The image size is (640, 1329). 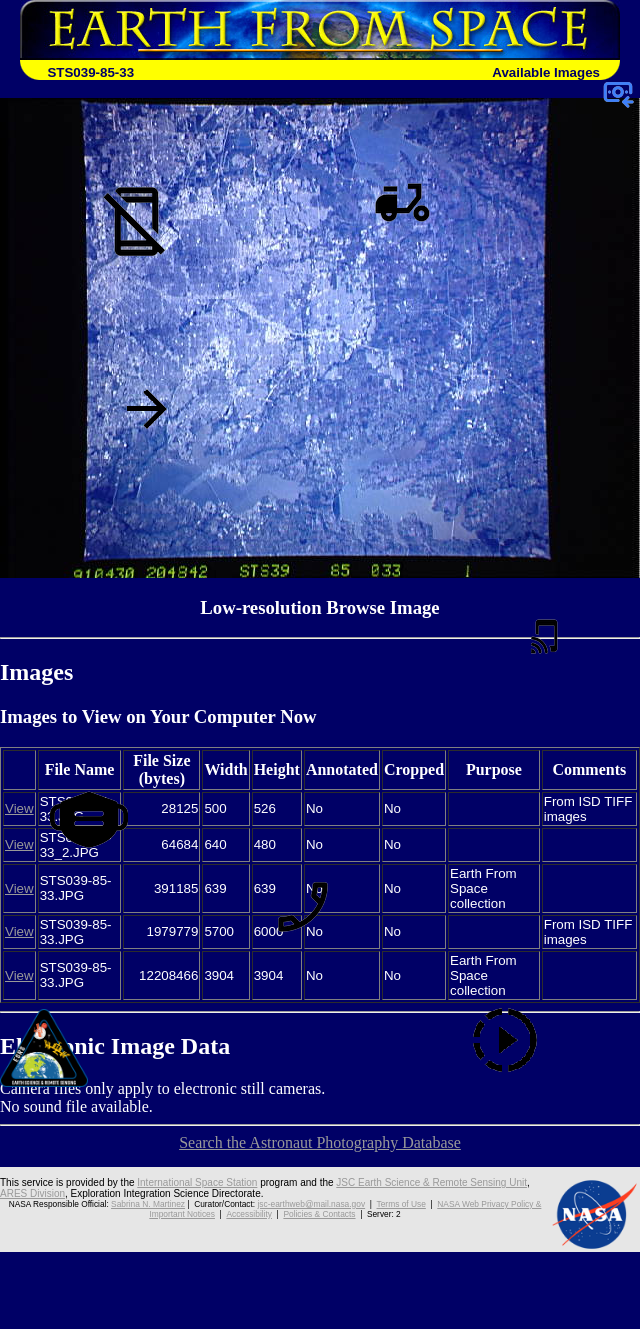 I want to click on indicates mask required or health safety protocols, so click(x=89, y=821).